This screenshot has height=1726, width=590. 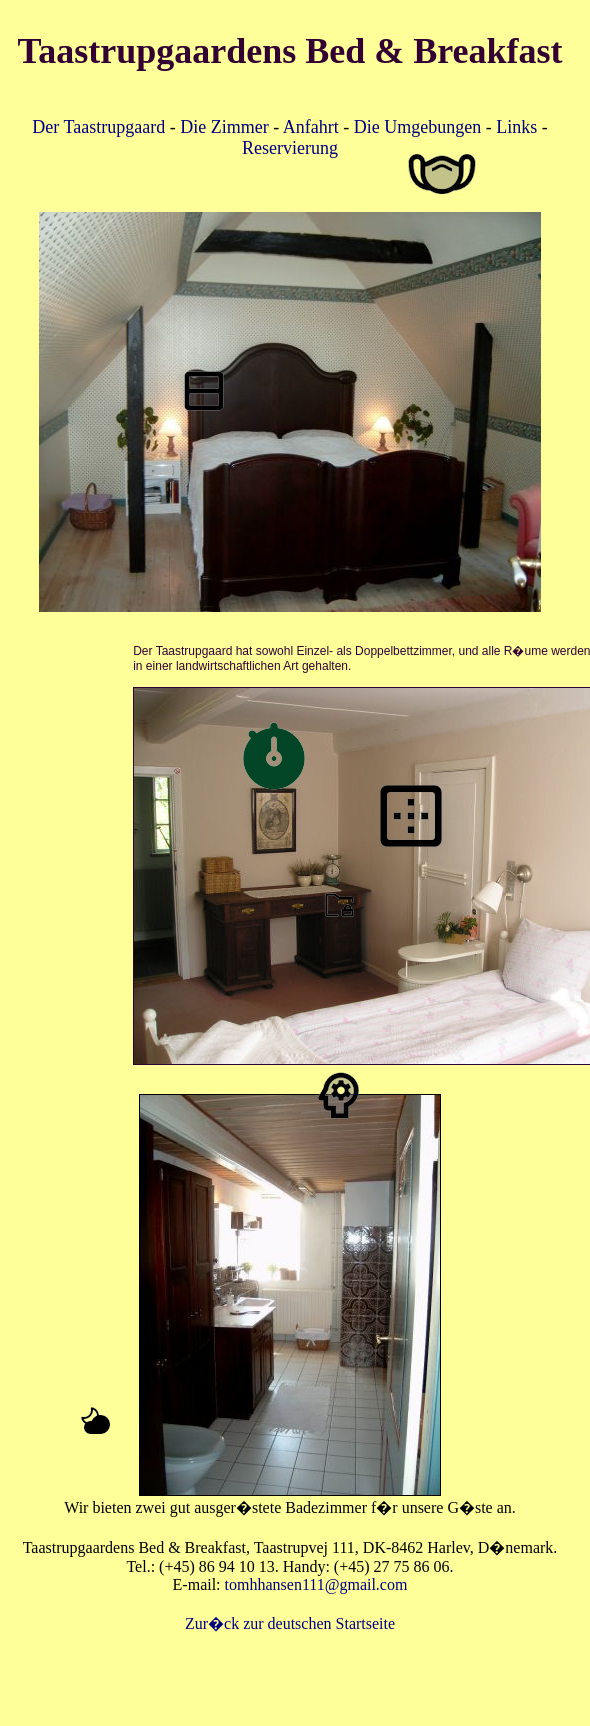 What do you see at coordinates (274, 756) in the screenshot?
I see `start or stop a timer` at bounding box center [274, 756].